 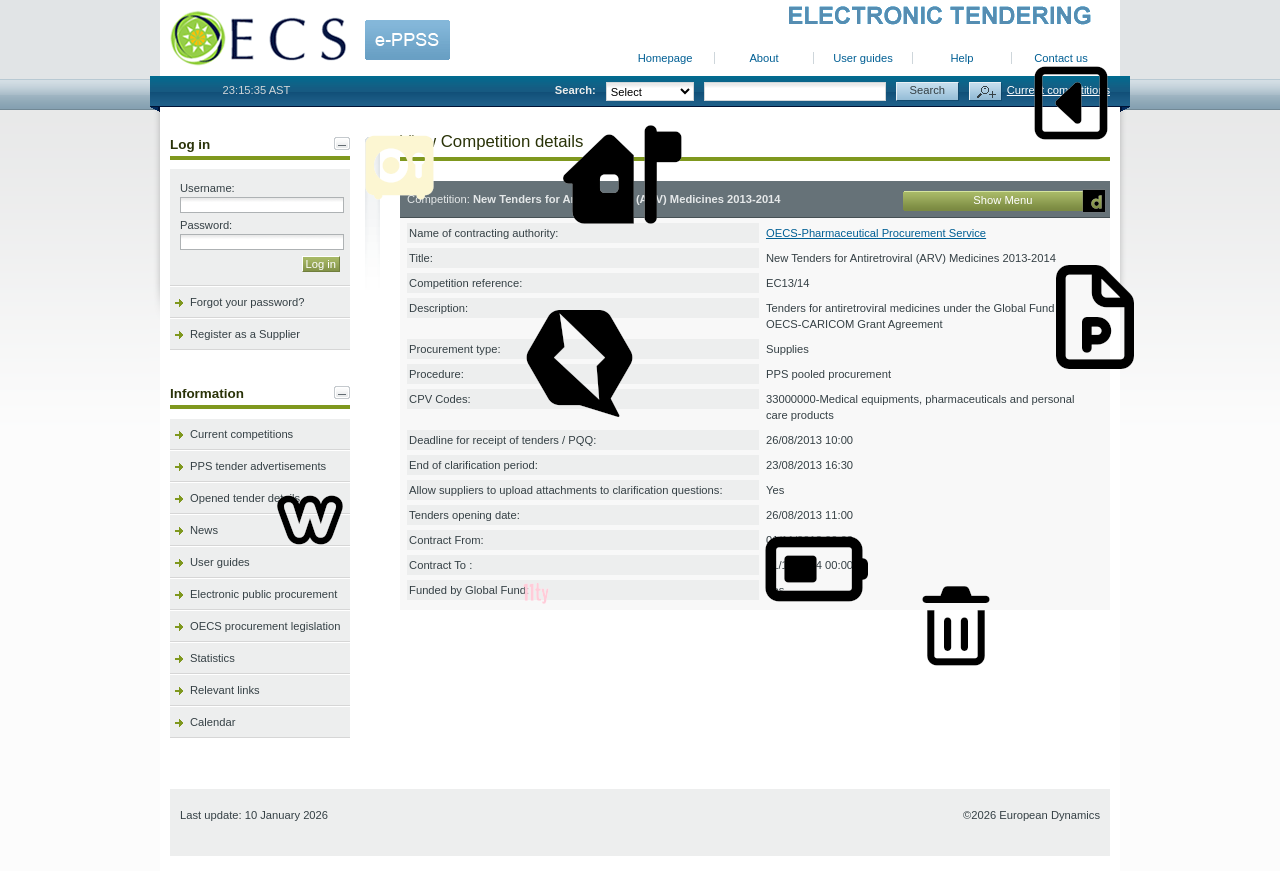 What do you see at coordinates (1094, 201) in the screenshot?
I see `open the dailymotion app` at bounding box center [1094, 201].